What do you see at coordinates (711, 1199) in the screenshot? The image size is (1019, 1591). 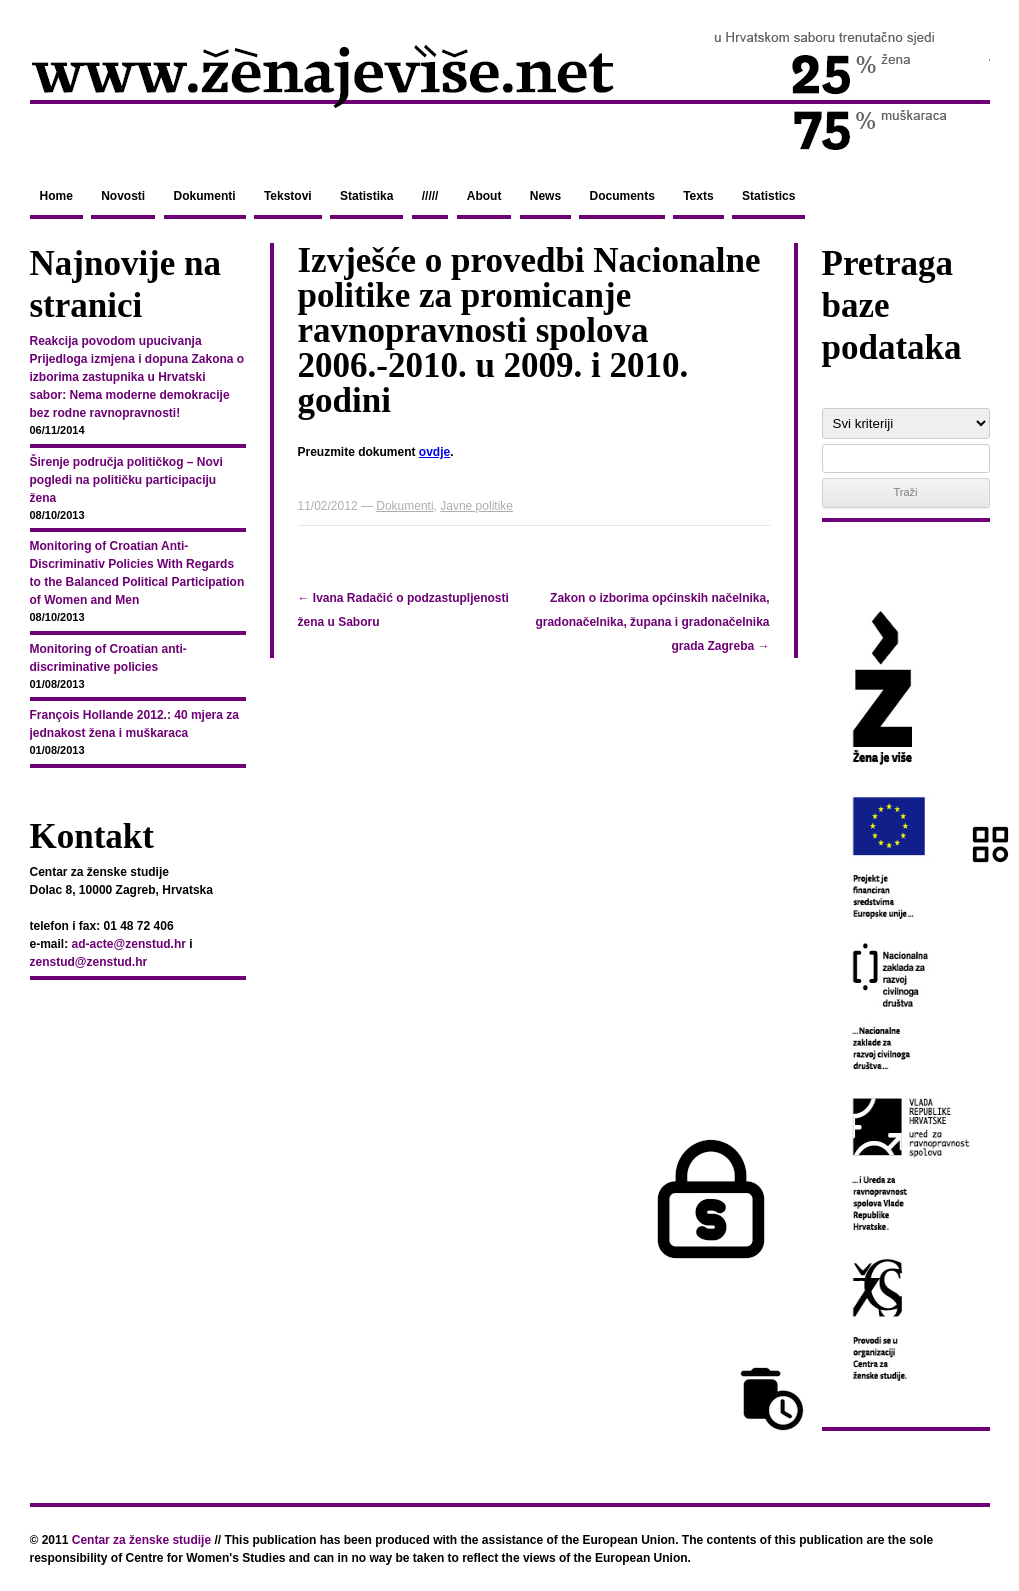 I see `access Samsung Pass password manager` at bounding box center [711, 1199].